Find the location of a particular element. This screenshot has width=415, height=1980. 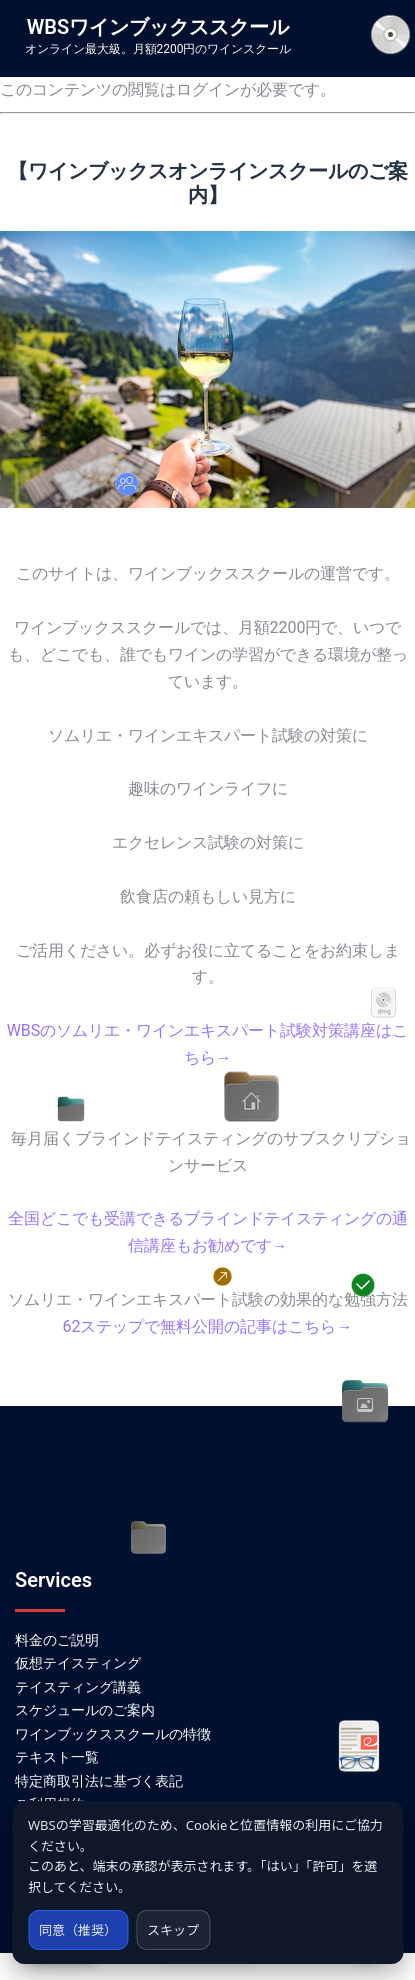

access your home folder is located at coordinates (251, 1096).